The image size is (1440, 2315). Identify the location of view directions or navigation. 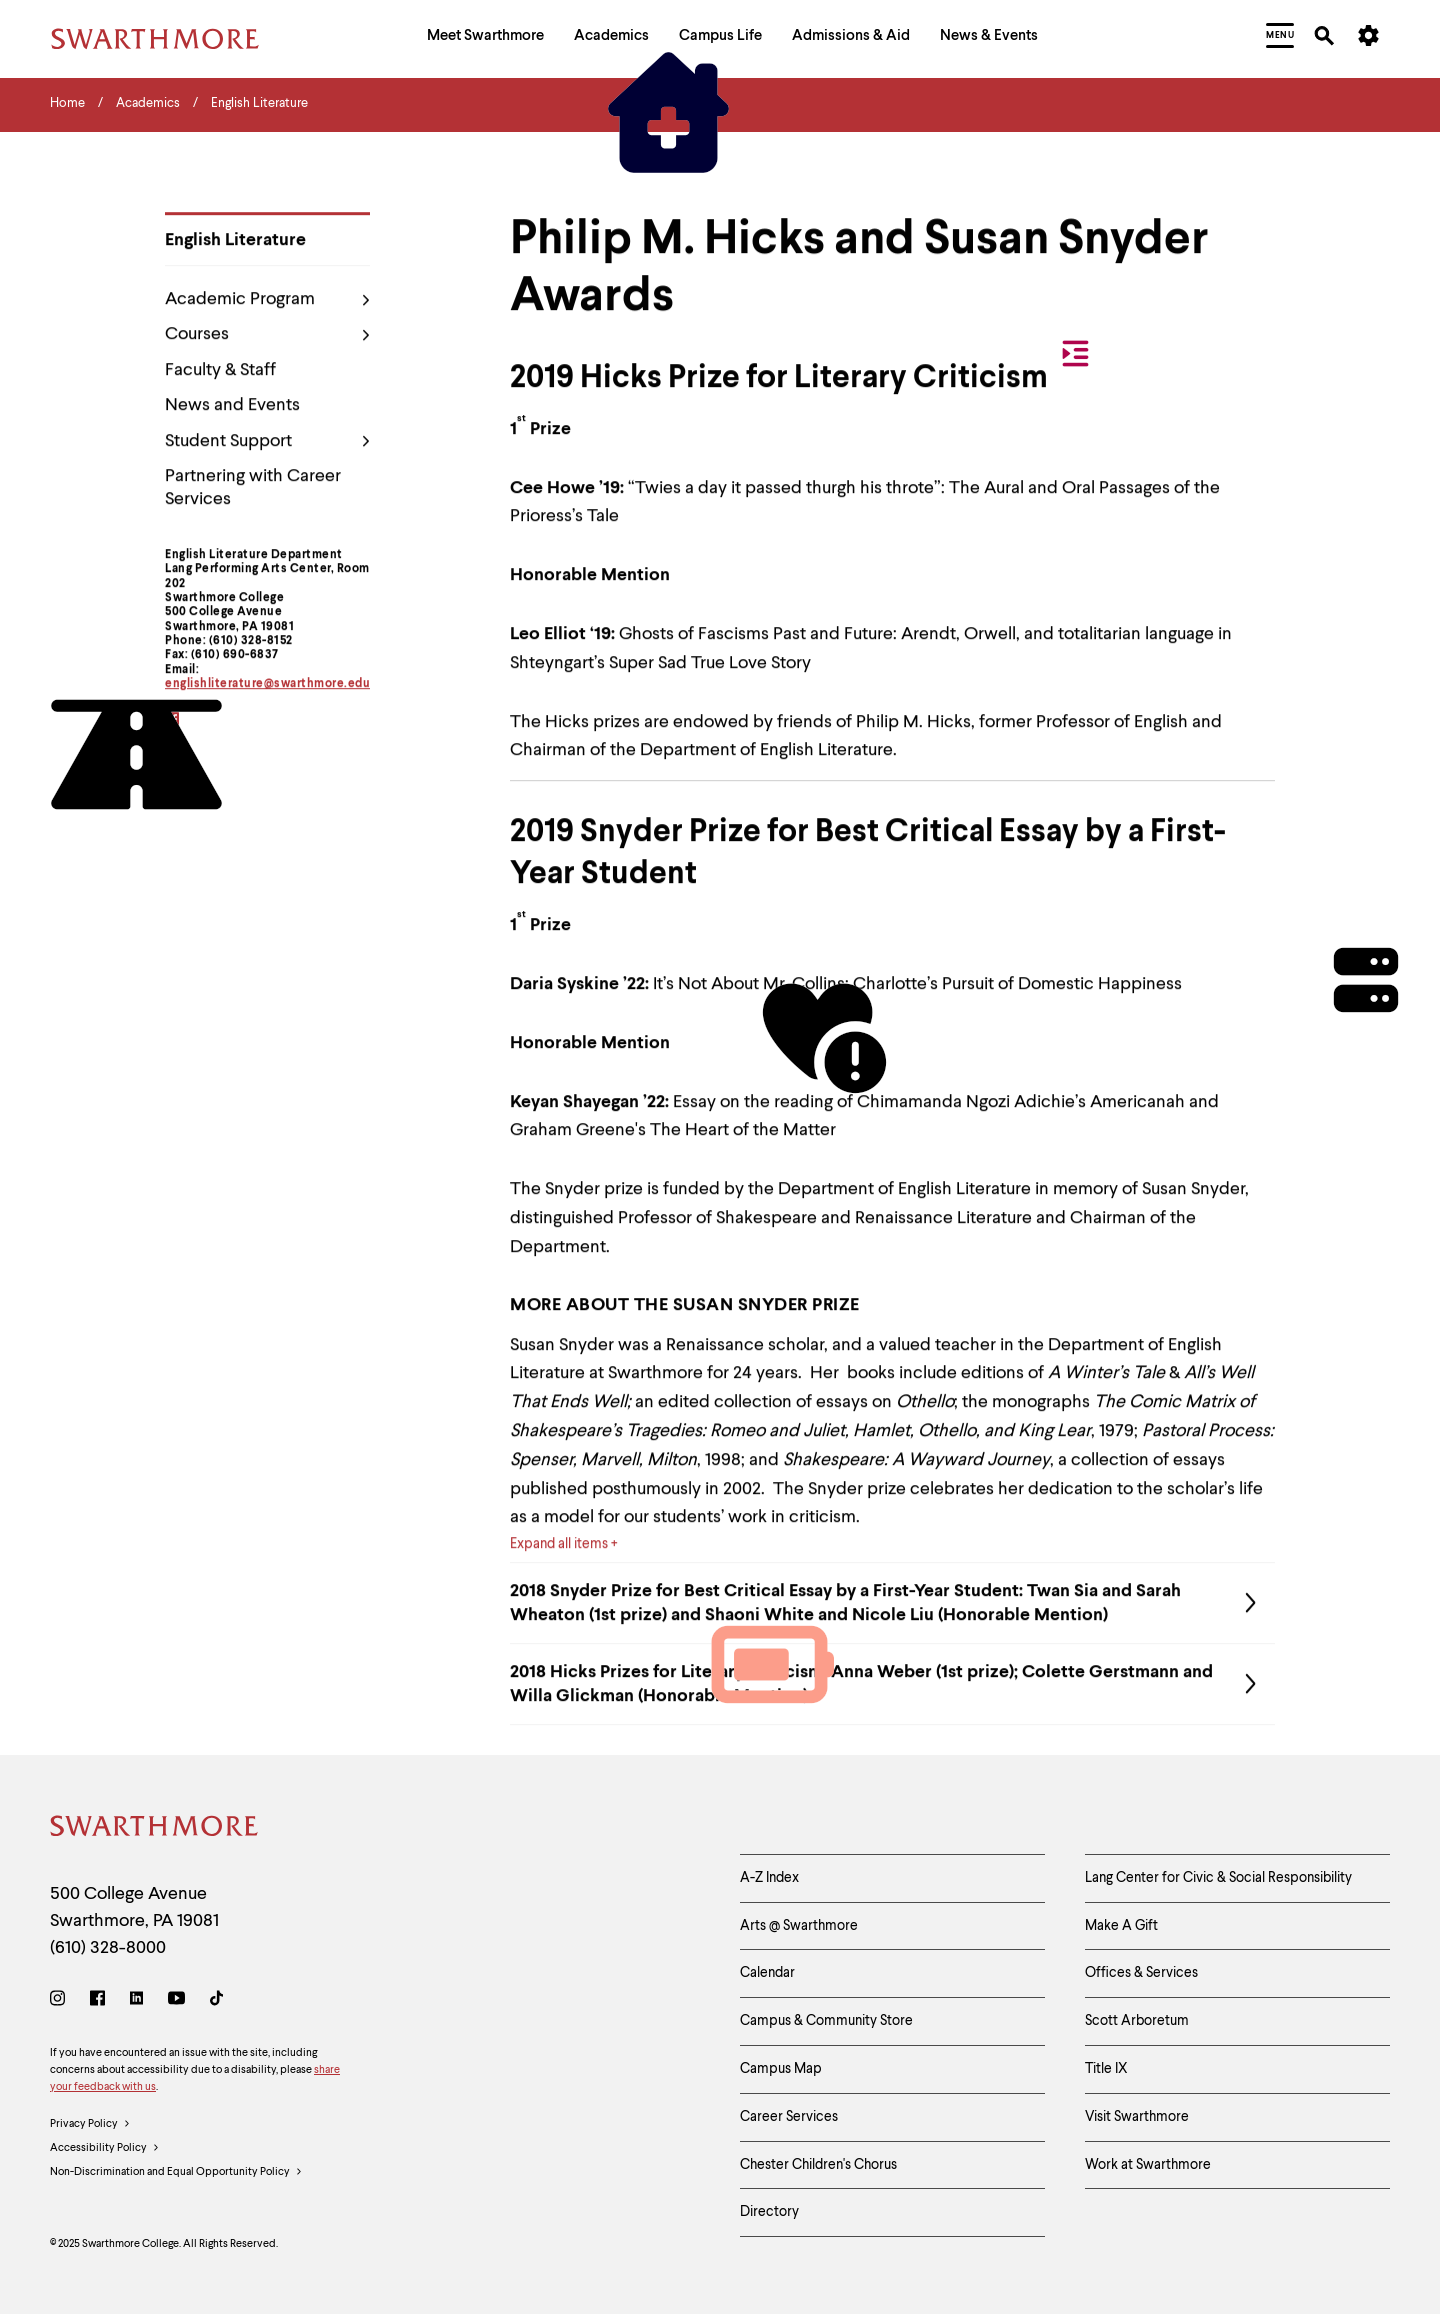
(136, 754).